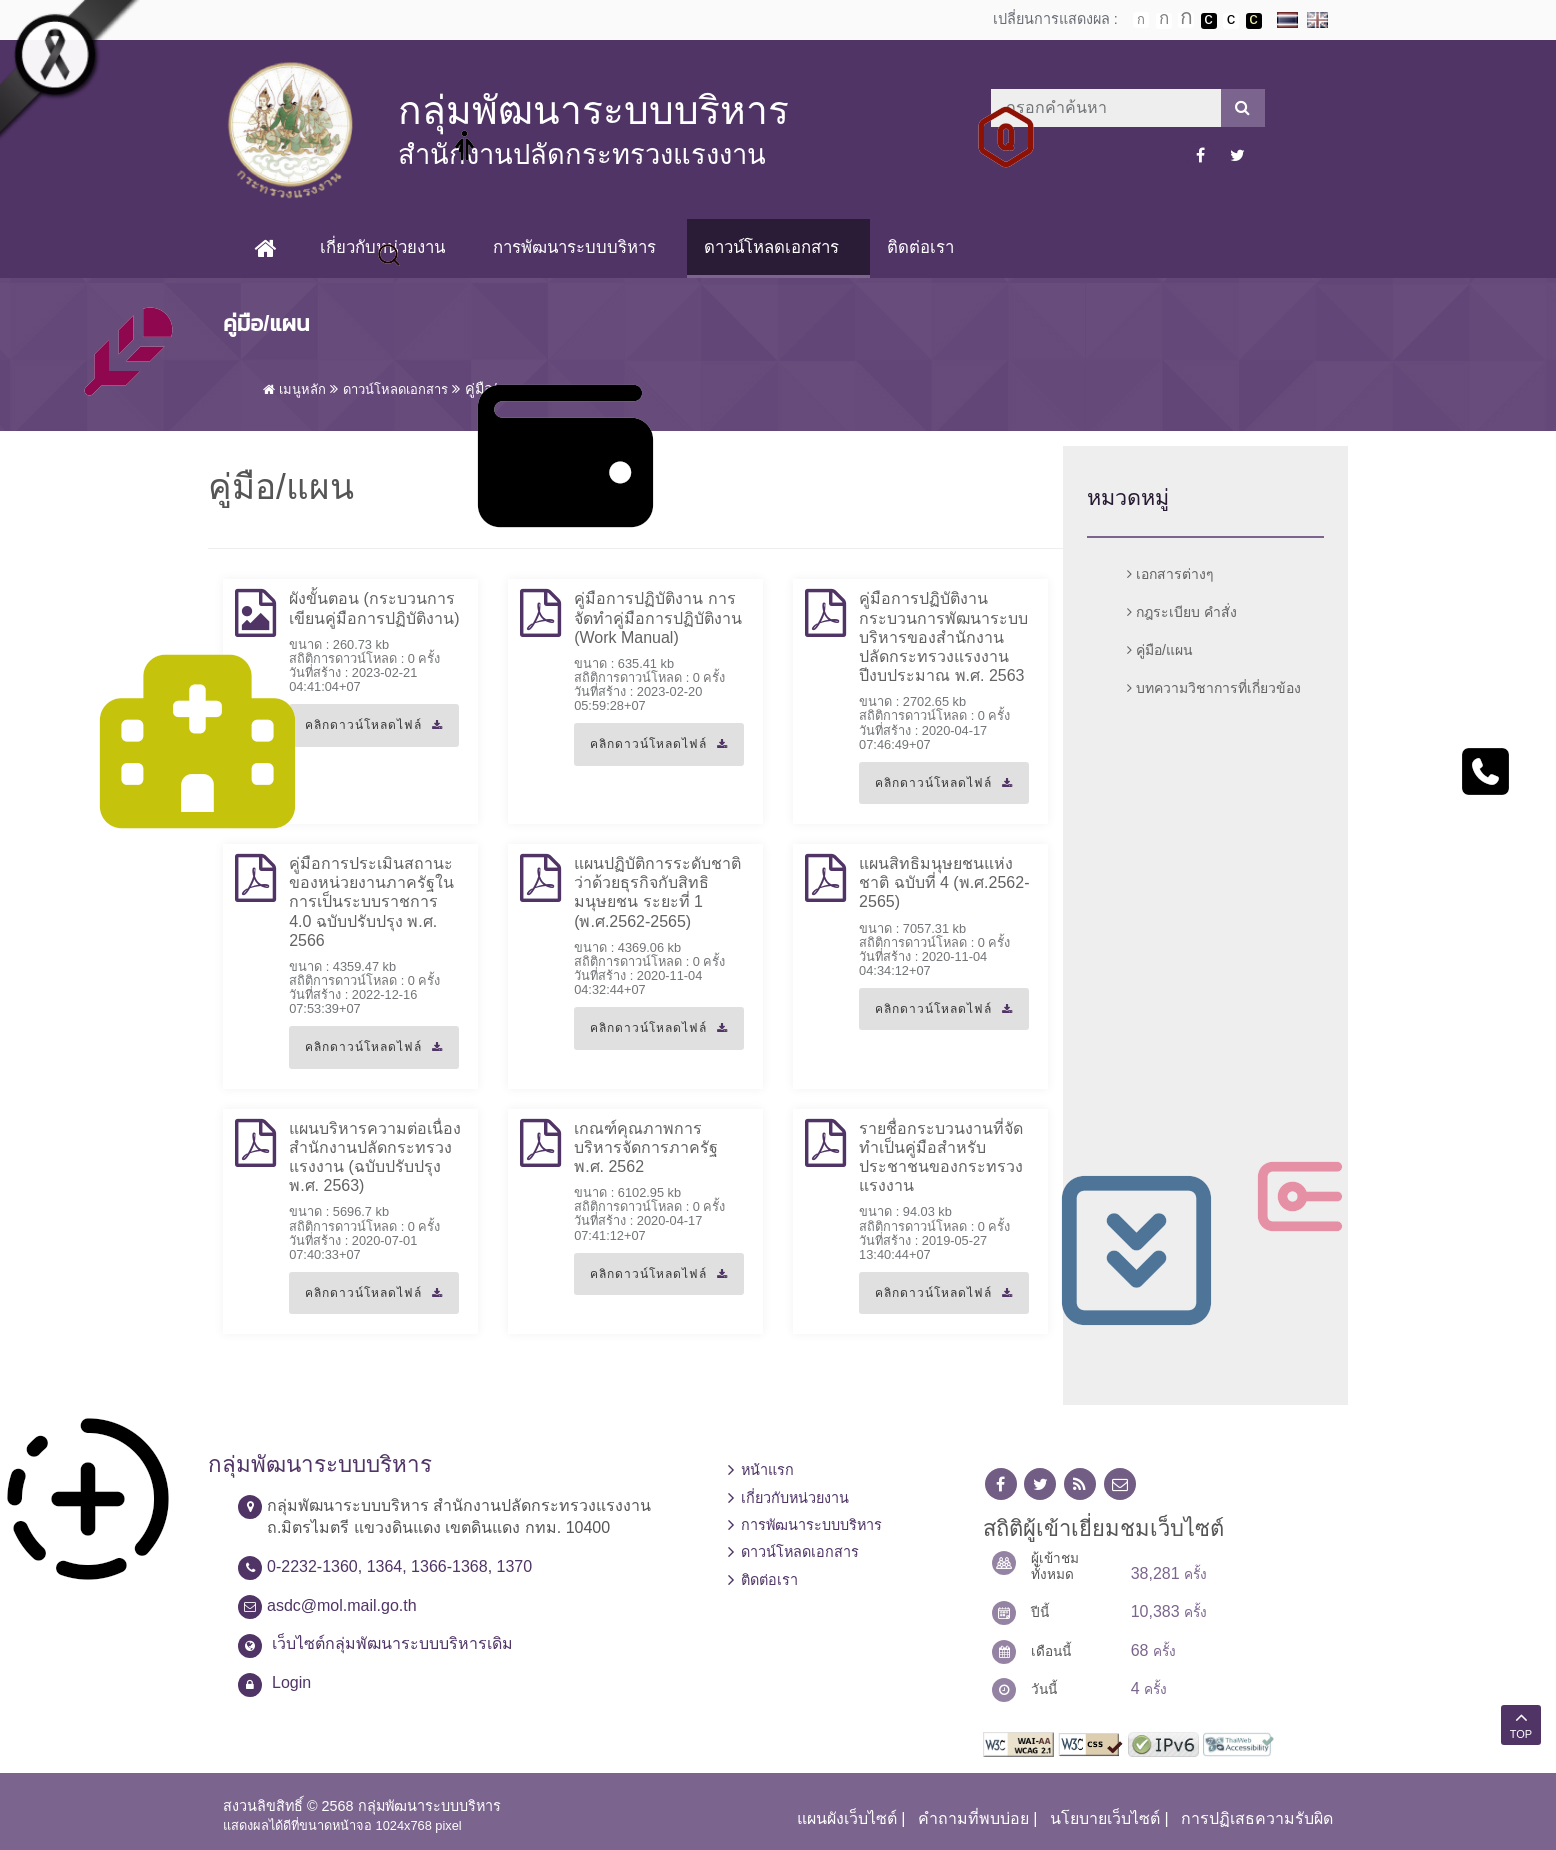 The image size is (1556, 1850). What do you see at coordinates (1006, 137) in the screenshot?
I see `indicates a Q-labeled category or section` at bounding box center [1006, 137].